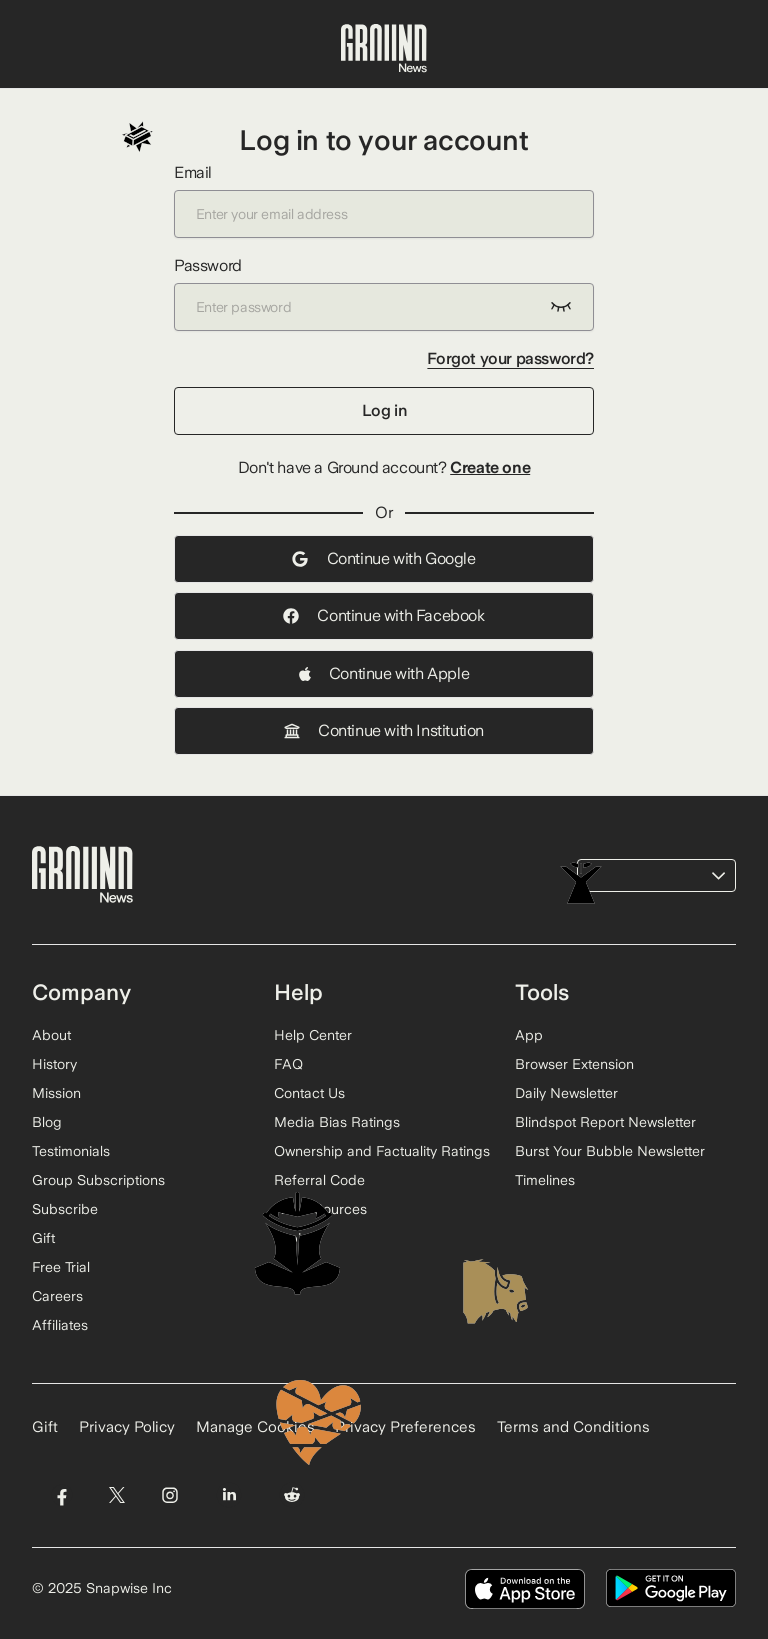 This screenshot has width=768, height=1639. Describe the element at coordinates (137, 136) in the screenshot. I see `view in-game currency or gold balance` at that location.